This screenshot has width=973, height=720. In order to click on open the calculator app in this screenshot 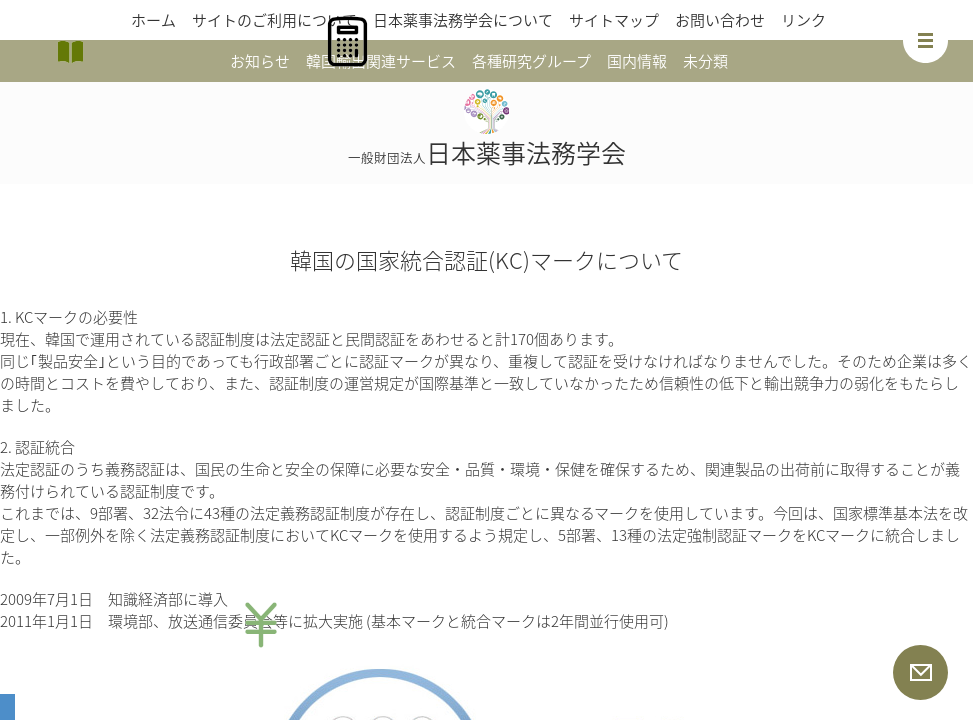, I will do `click(347, 41)`.